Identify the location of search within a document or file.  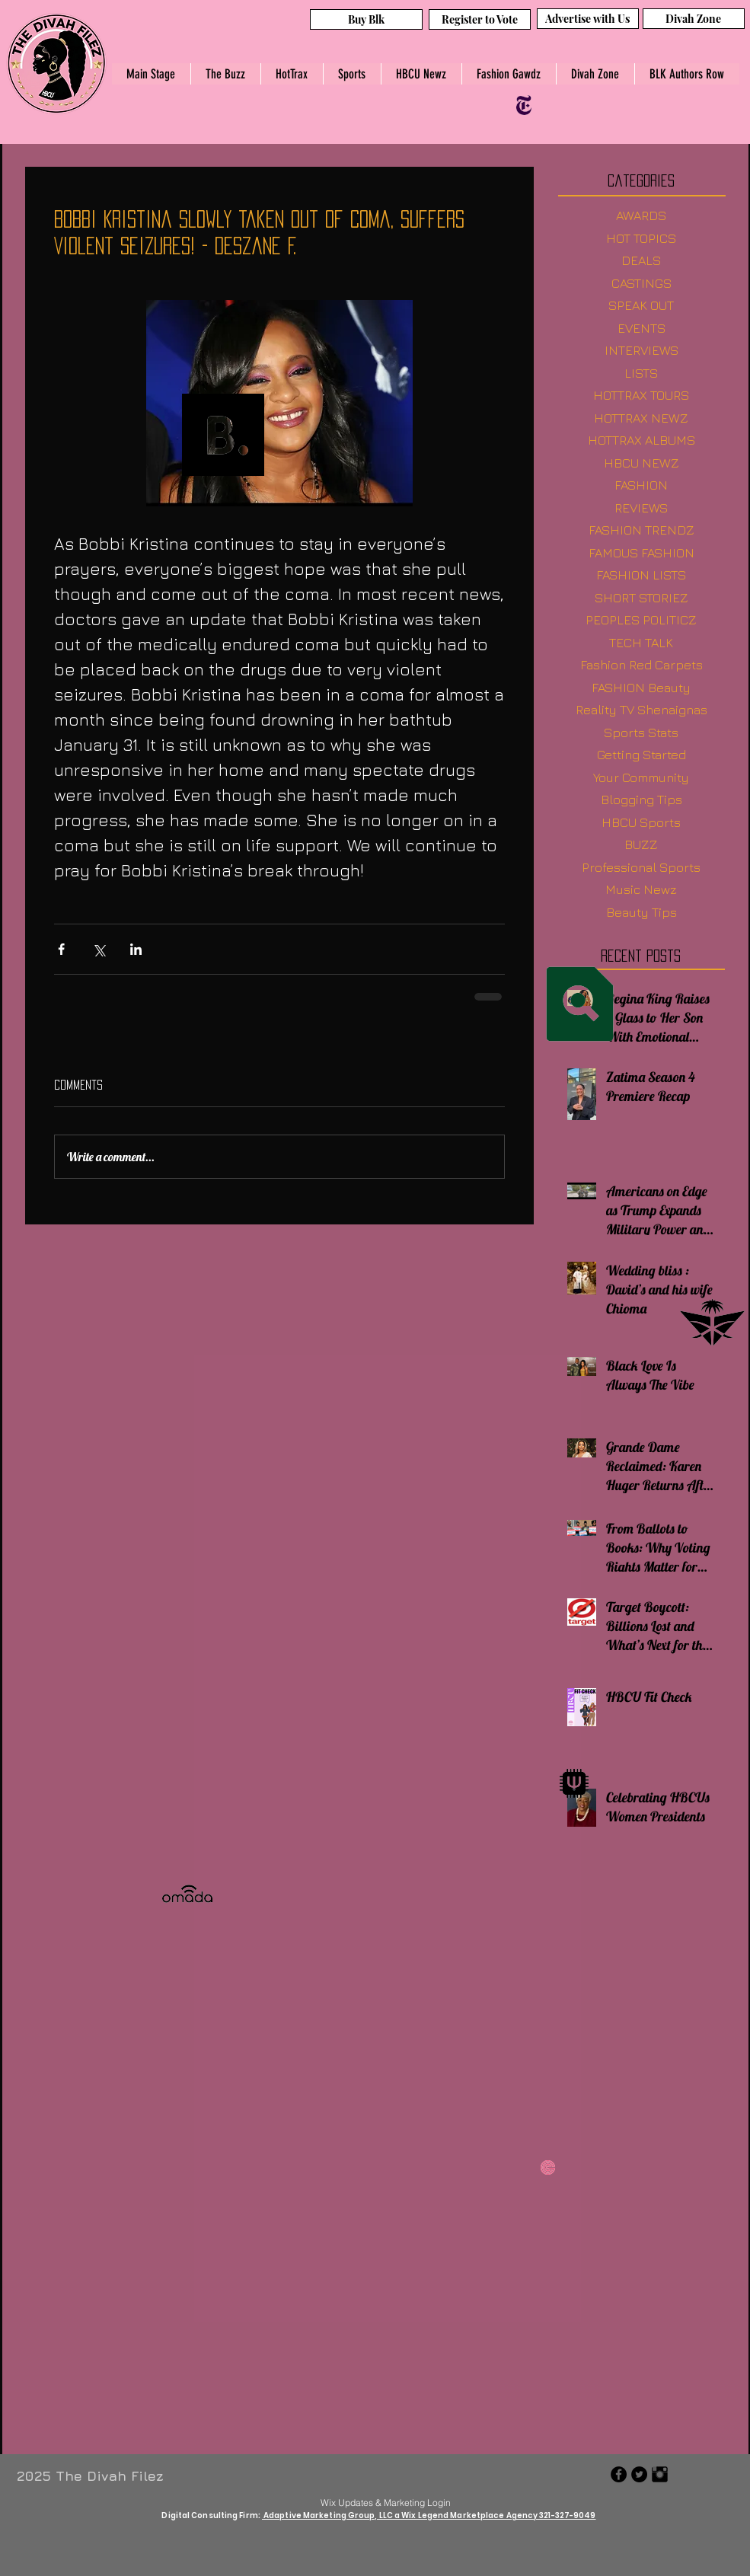
(579, 1004).